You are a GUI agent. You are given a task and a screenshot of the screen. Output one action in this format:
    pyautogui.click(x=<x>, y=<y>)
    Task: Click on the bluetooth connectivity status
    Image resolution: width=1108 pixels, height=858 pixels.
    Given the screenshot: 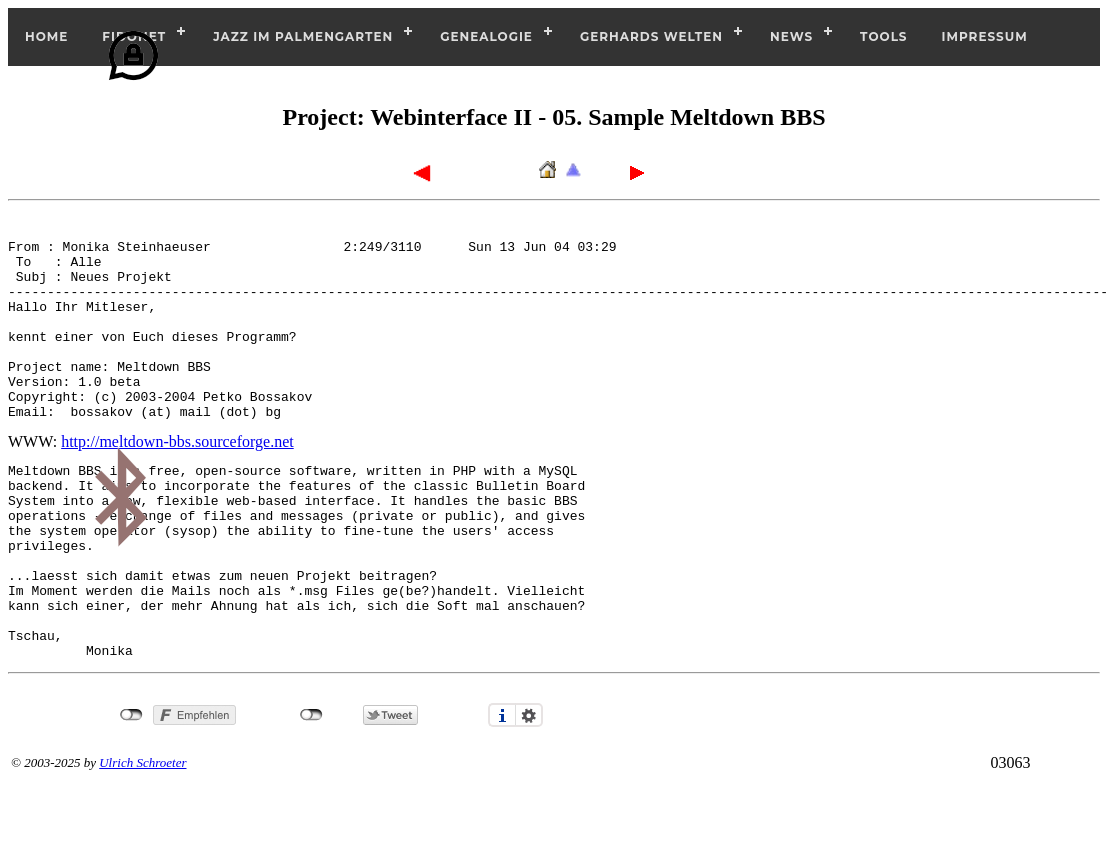 What is the action you would take?
    pyautogui.click(x=121, y=497)
    